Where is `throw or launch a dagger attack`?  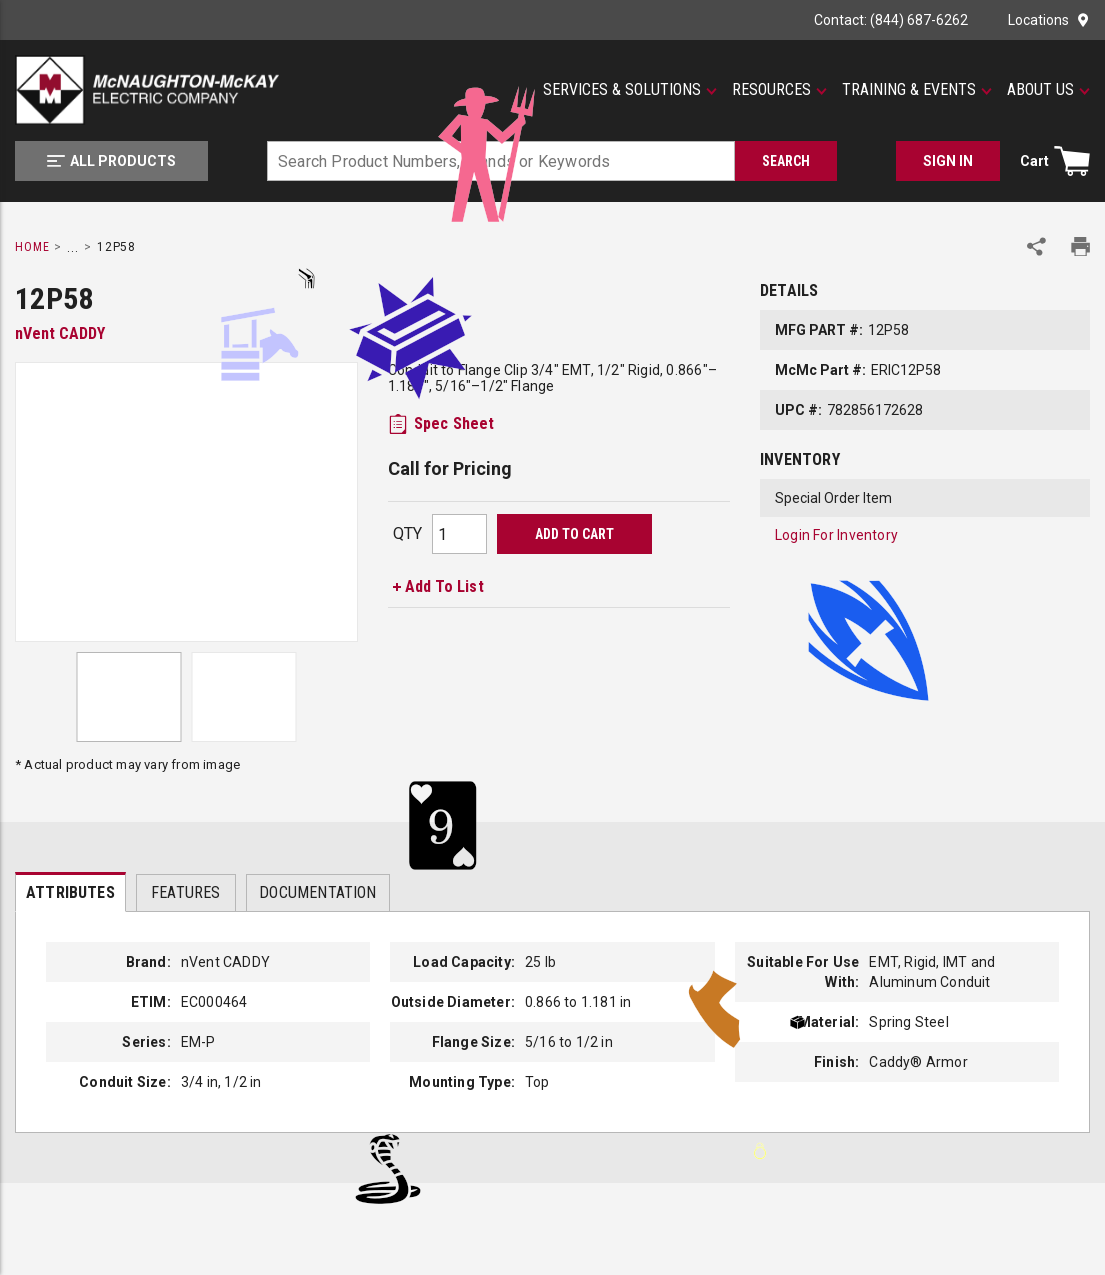 throw or launch a dagger attack is located at coordinates (869, 641).